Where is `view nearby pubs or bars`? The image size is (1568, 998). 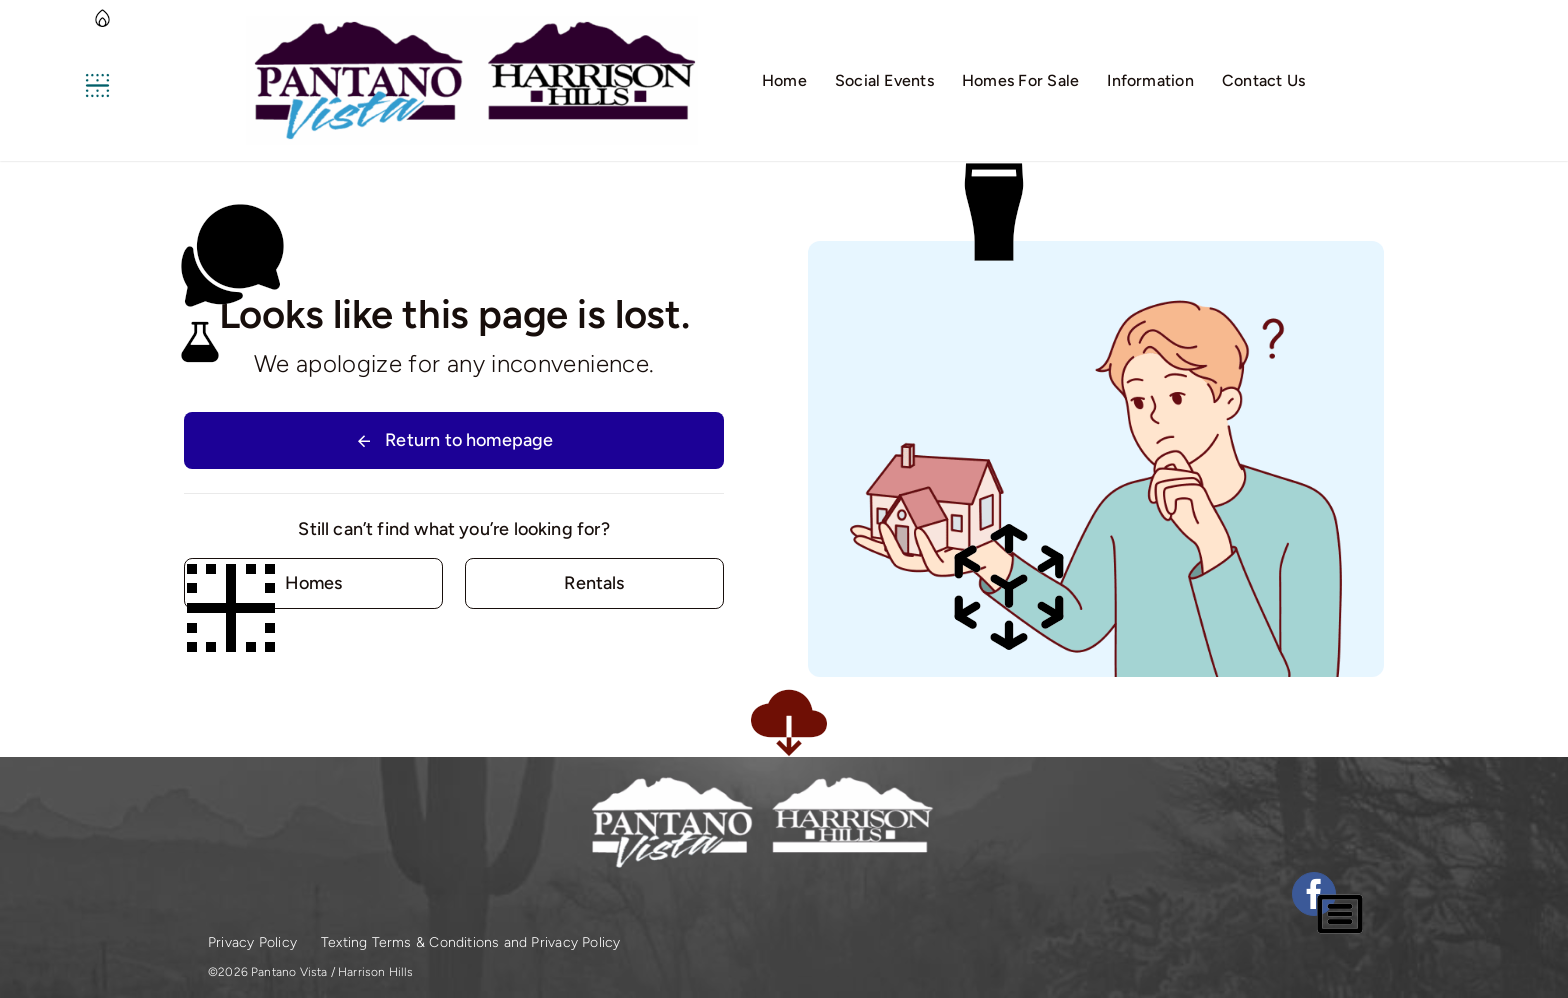 view nearby pubs or bars is located at coordinates (994, 212).